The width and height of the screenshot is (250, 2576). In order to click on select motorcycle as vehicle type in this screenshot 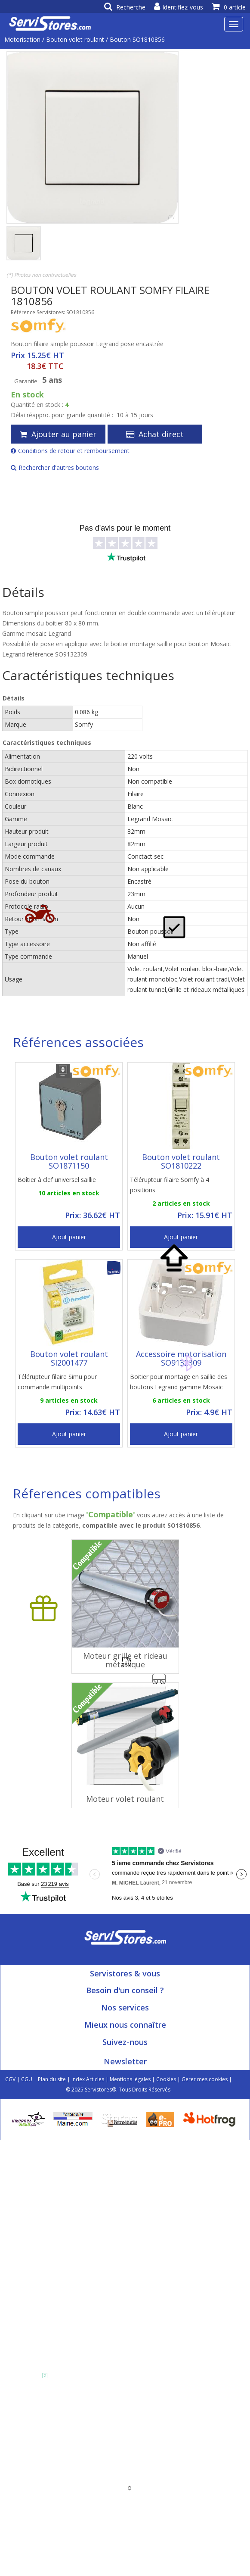, I will do `click(40, 914)`.